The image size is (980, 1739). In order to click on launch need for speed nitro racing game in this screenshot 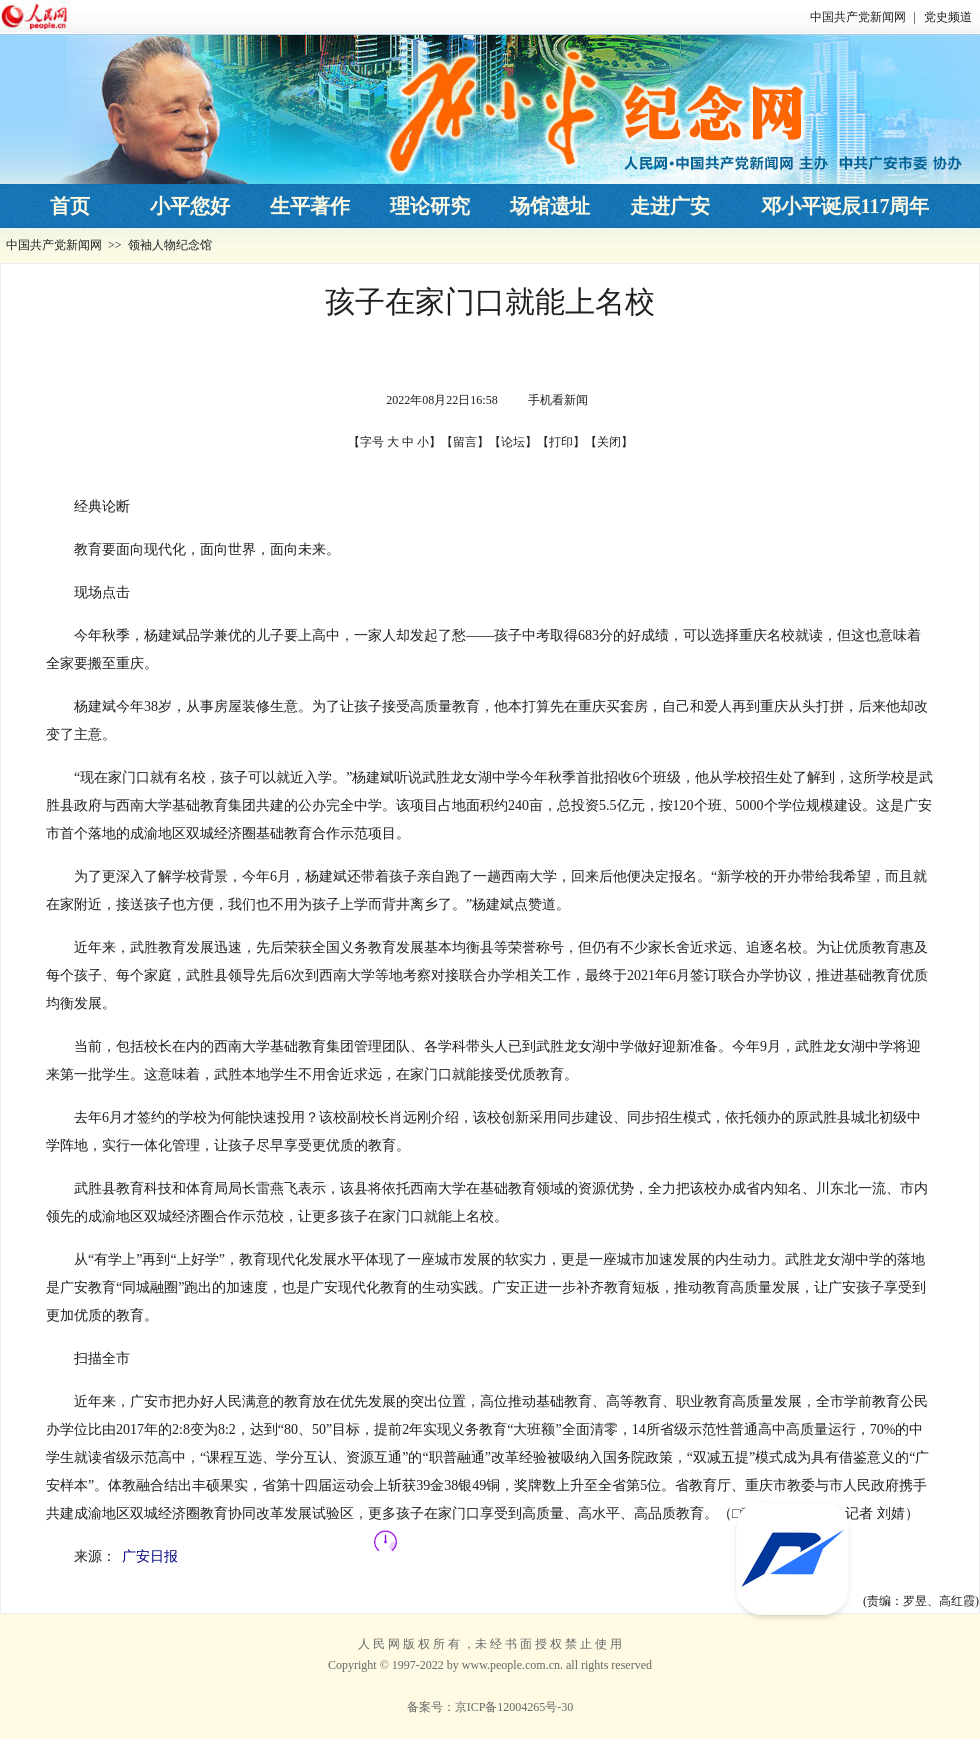, I will do `click(792, 1558)`.